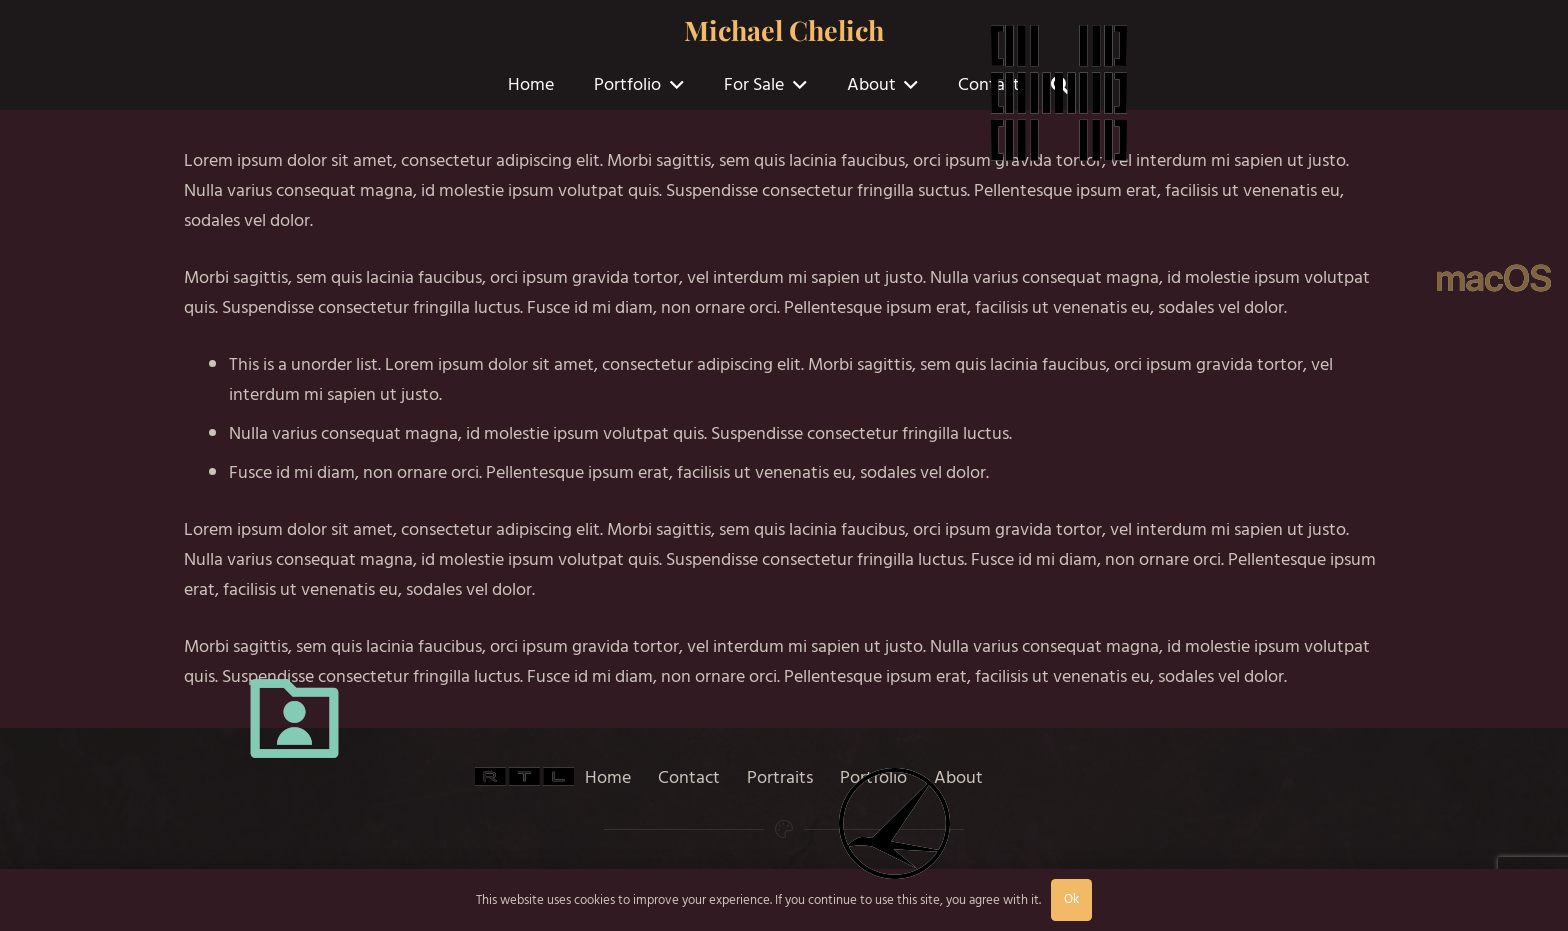 The width and height of the screenshot is (1568, 931). What do you see at coordinates (1494, 278) in the screenshot?
I see `indicates macOS operating system compatibility` at bounding box center [1494, 278].